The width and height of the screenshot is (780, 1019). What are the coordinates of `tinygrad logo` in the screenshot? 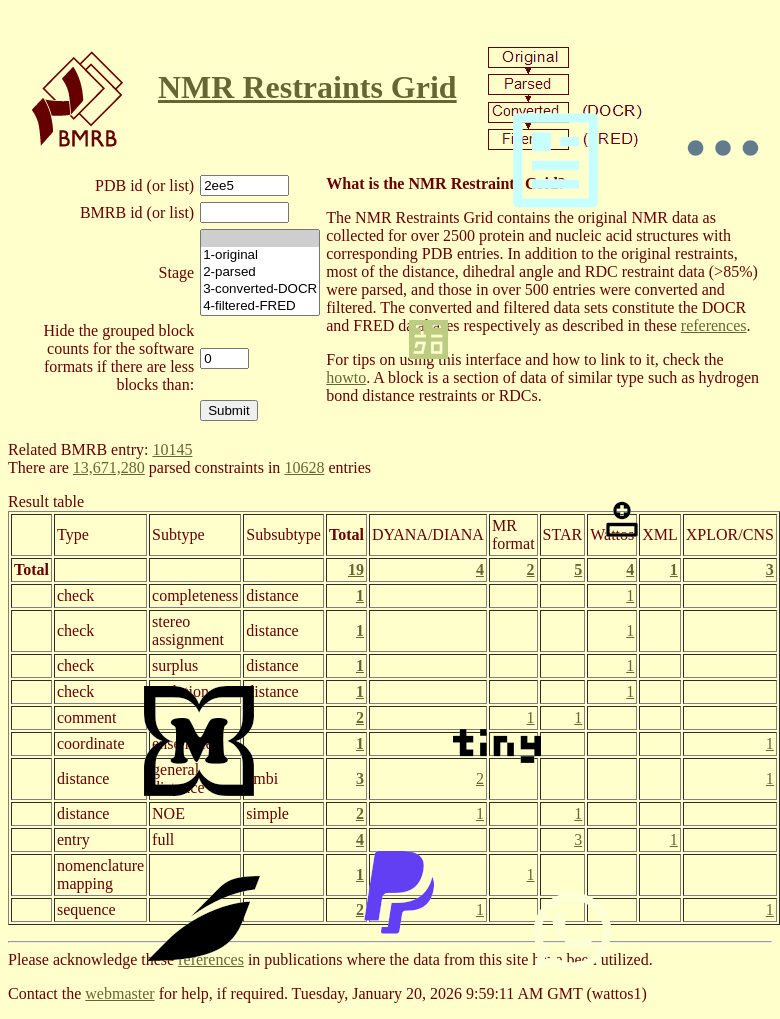 It's located at (497, 746).